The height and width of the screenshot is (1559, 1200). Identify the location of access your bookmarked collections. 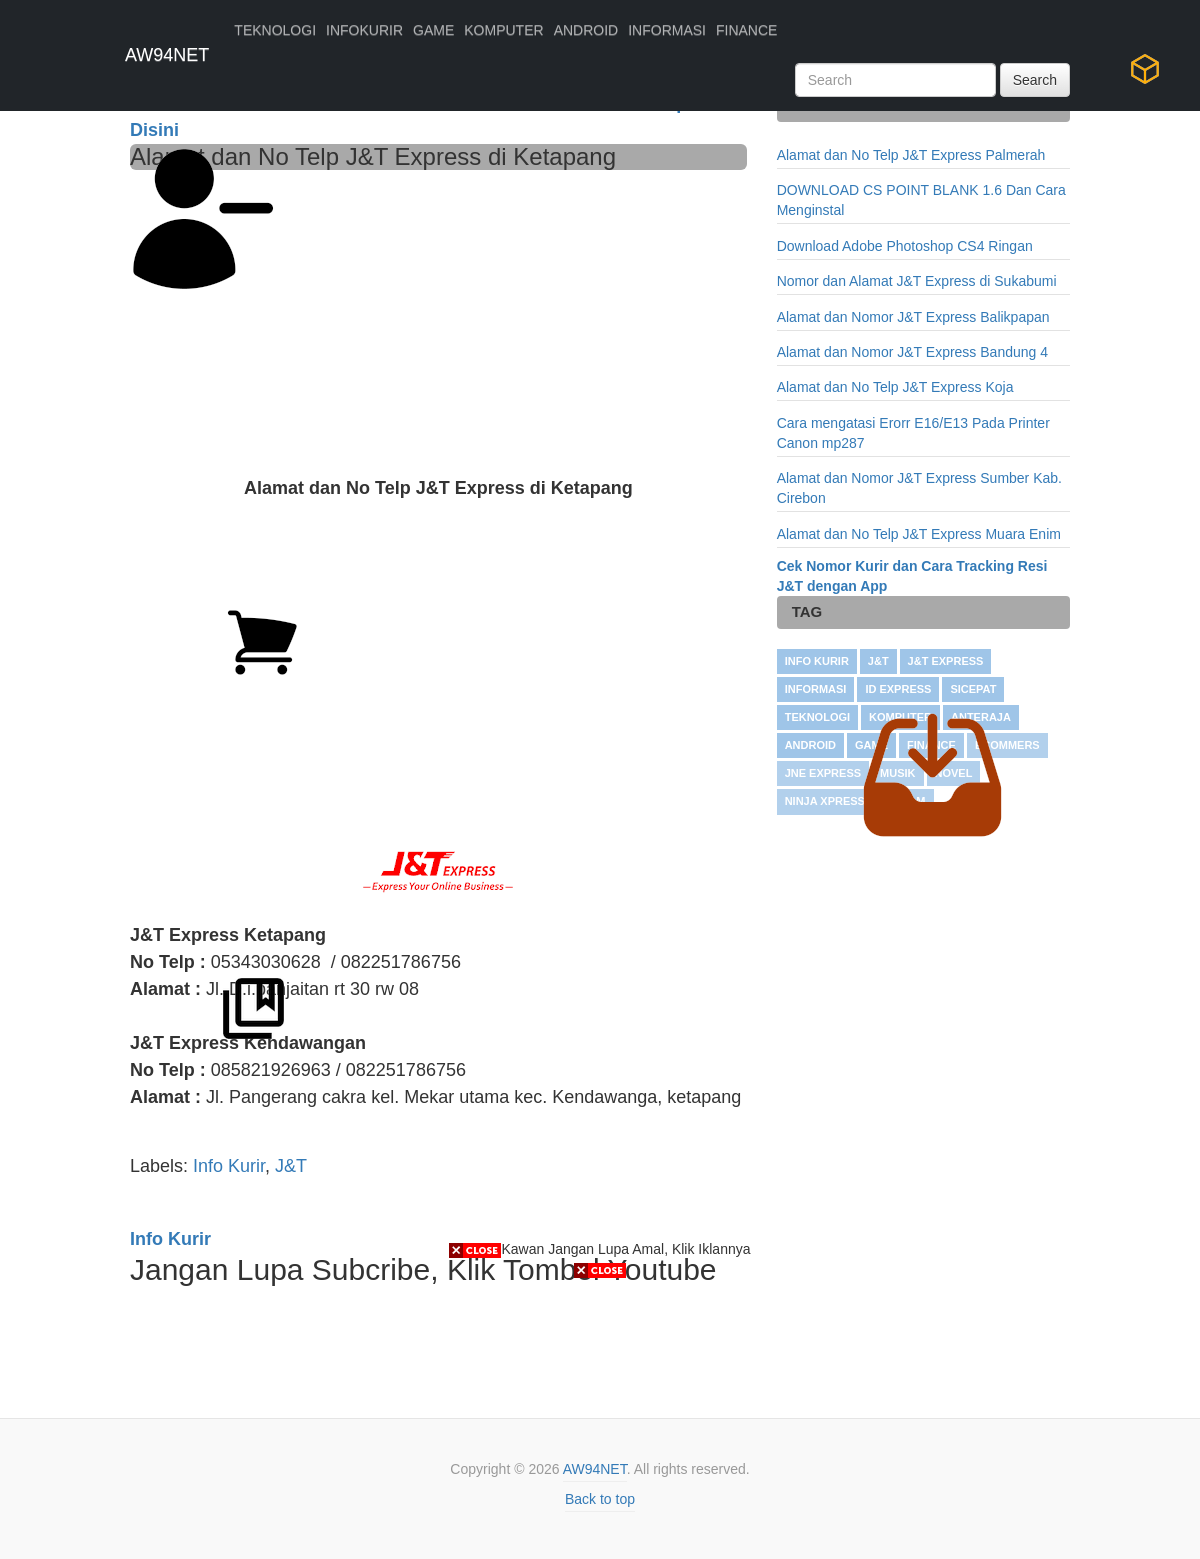
(253, 1008).